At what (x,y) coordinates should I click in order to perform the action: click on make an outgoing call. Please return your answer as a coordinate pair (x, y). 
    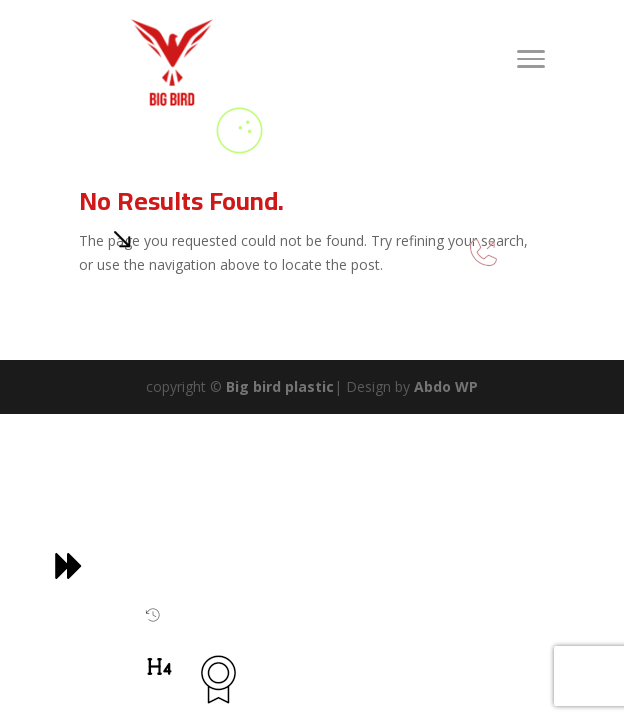
    Looking at the image, I should click on (484, 252).